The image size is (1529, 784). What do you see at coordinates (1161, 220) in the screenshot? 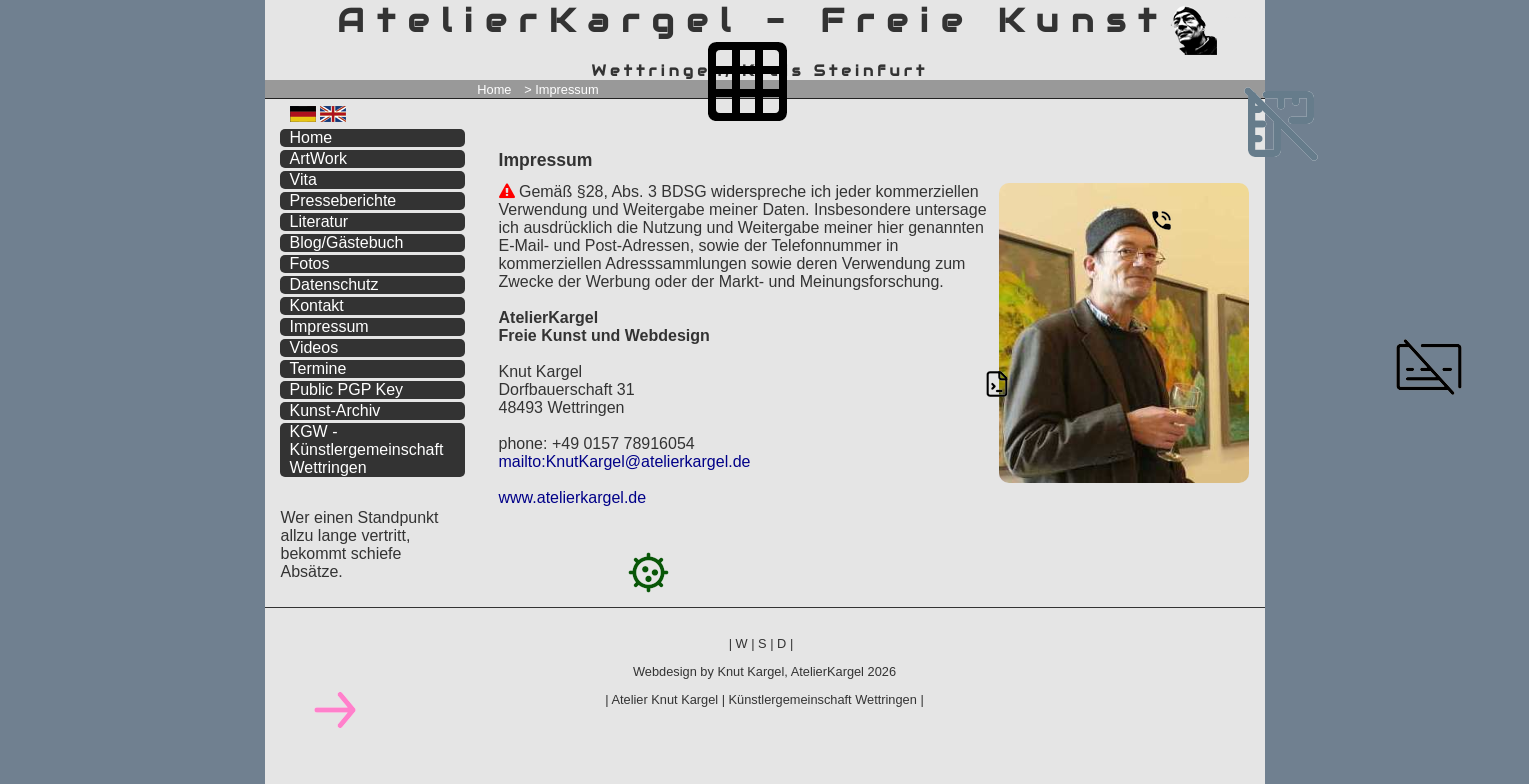
I see `indicates an active phone call in progress` at bounding box center [1161, 220].